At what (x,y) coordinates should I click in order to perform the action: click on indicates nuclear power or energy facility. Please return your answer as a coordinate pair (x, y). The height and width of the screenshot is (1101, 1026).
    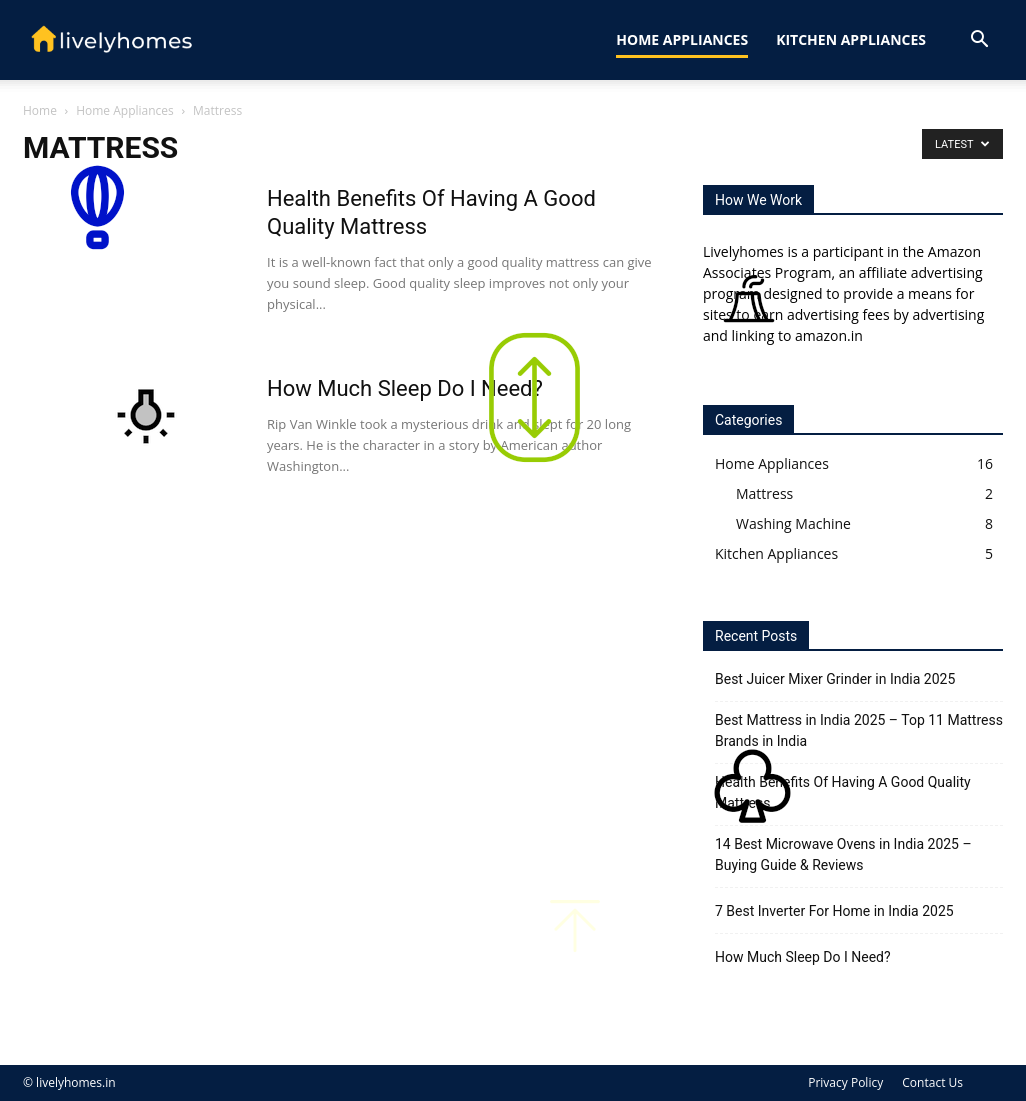
    Looking at the image, I should click on (749, 302).